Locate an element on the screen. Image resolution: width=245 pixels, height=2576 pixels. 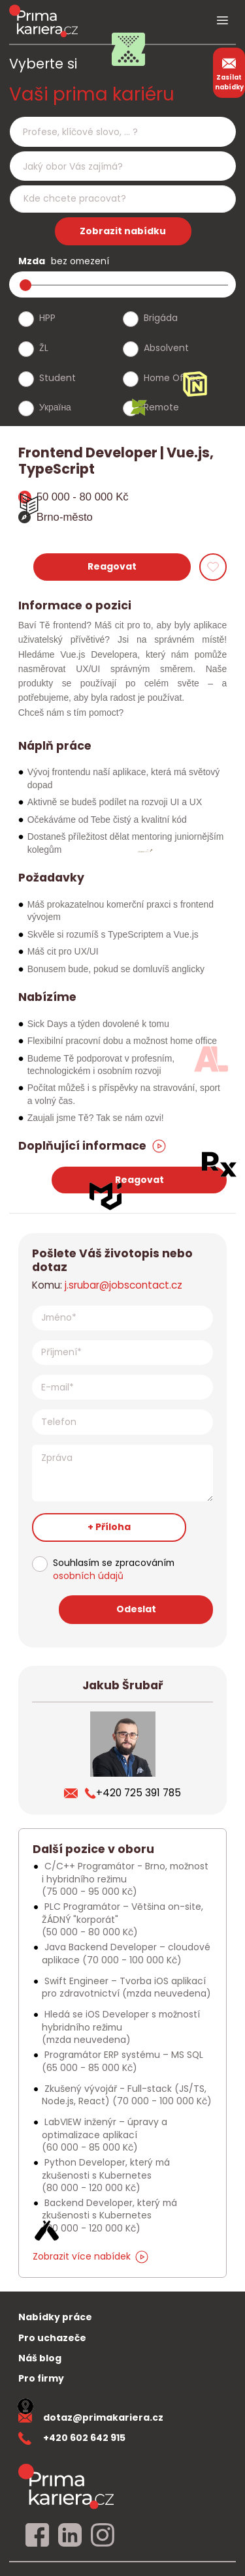
link to MODX content management system is located at coordinates (139, 407).